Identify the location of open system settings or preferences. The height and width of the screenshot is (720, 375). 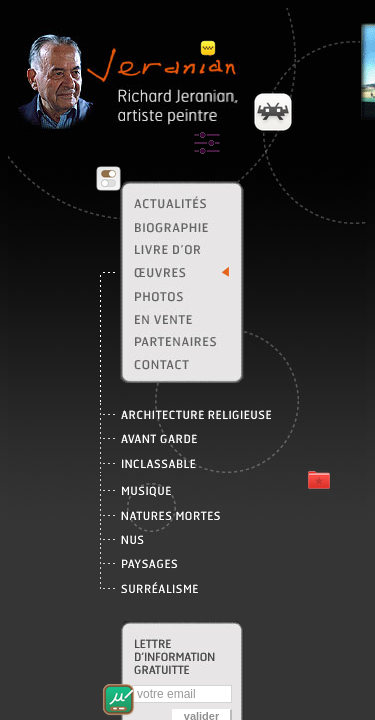
(108, 178).